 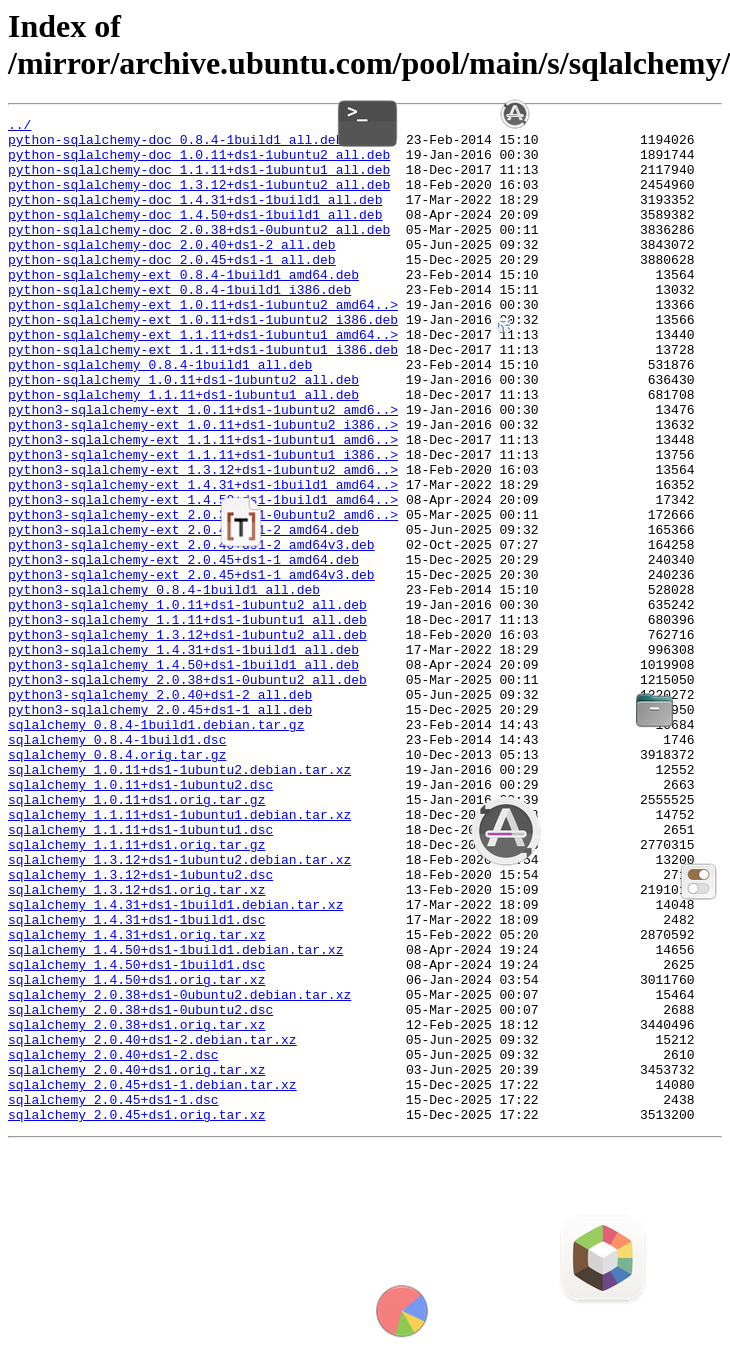 I want to click on a toml configuration file, so click(x=241, y=522).